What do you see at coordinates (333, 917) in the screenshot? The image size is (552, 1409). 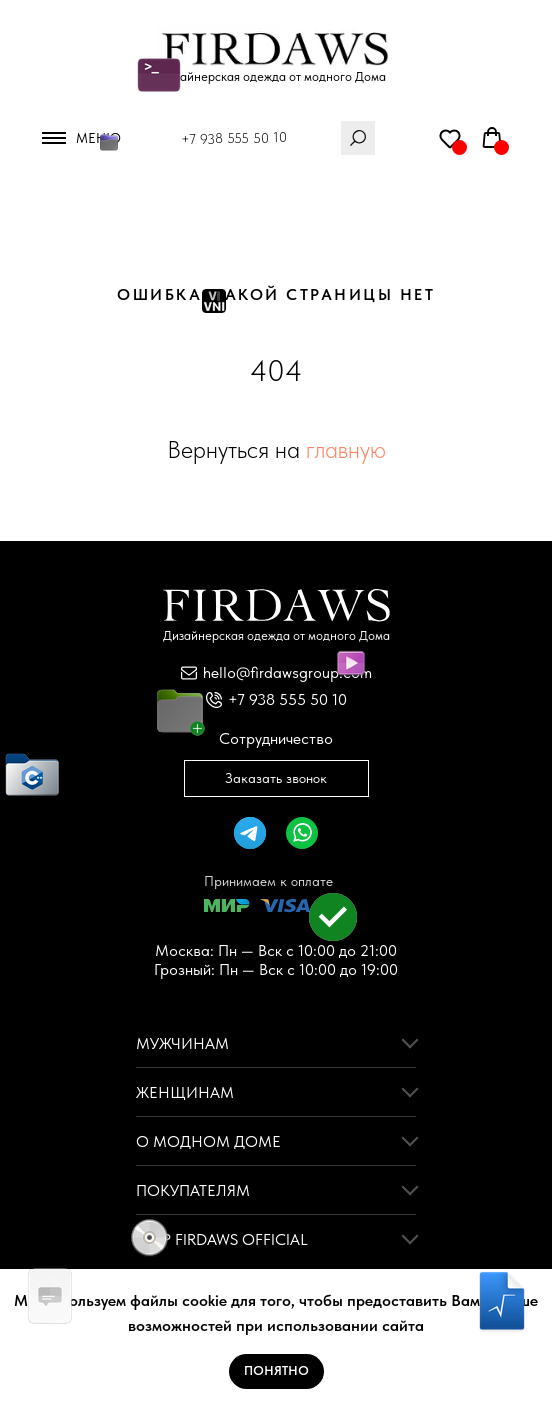 I see `confirm or approve an action` at bounding box center [333, 917].